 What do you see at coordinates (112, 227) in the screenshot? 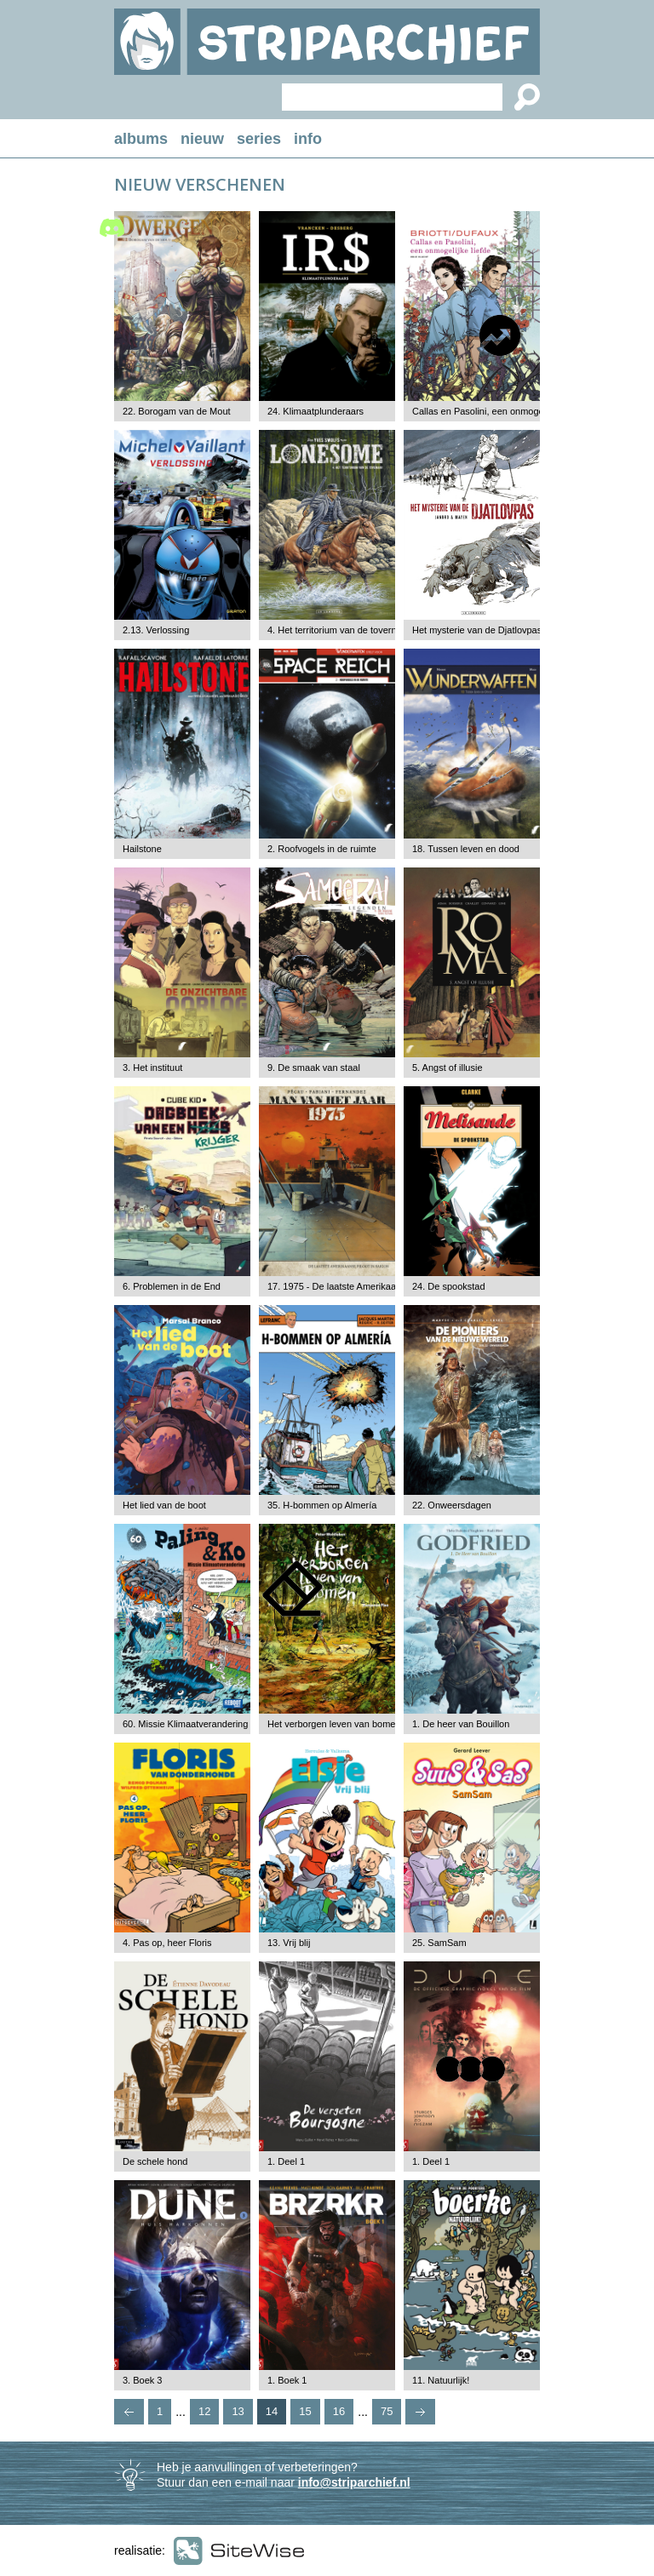
I see `open Discord app` at bounding box center [112, 227].